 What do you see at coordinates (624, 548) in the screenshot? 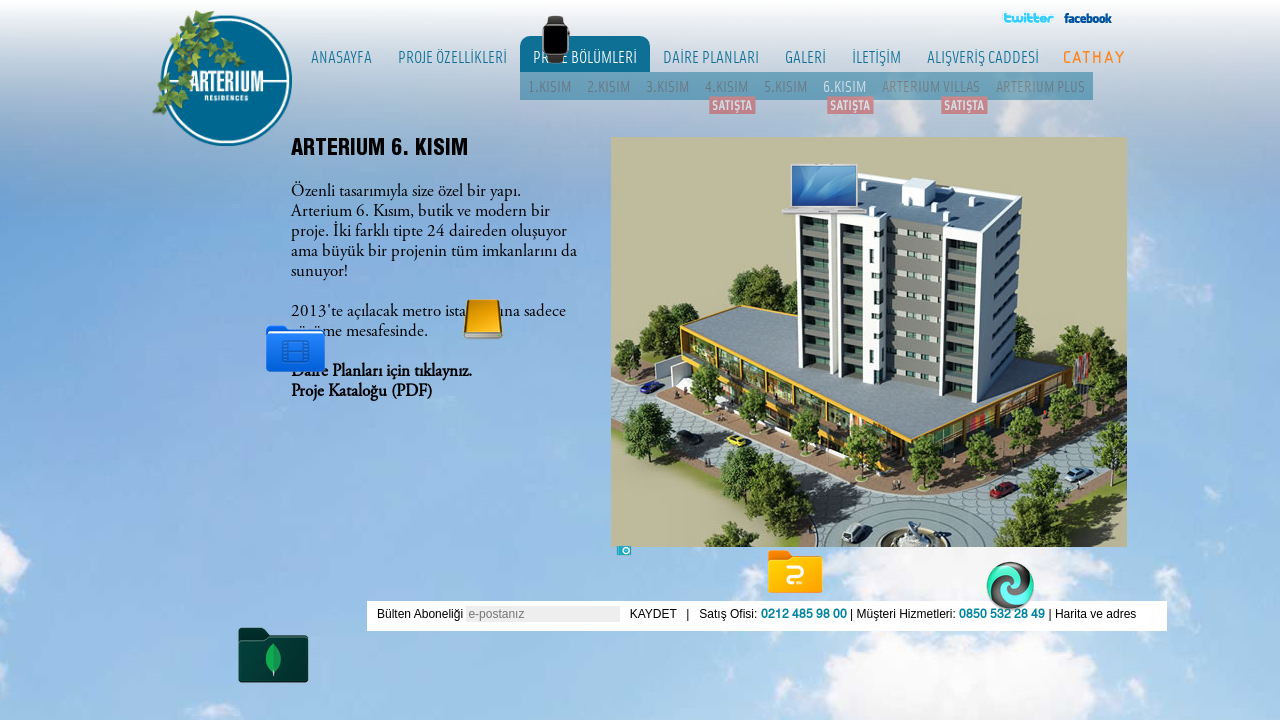
I see `iPod shuffle device connected` at bounding box center [624, 548].